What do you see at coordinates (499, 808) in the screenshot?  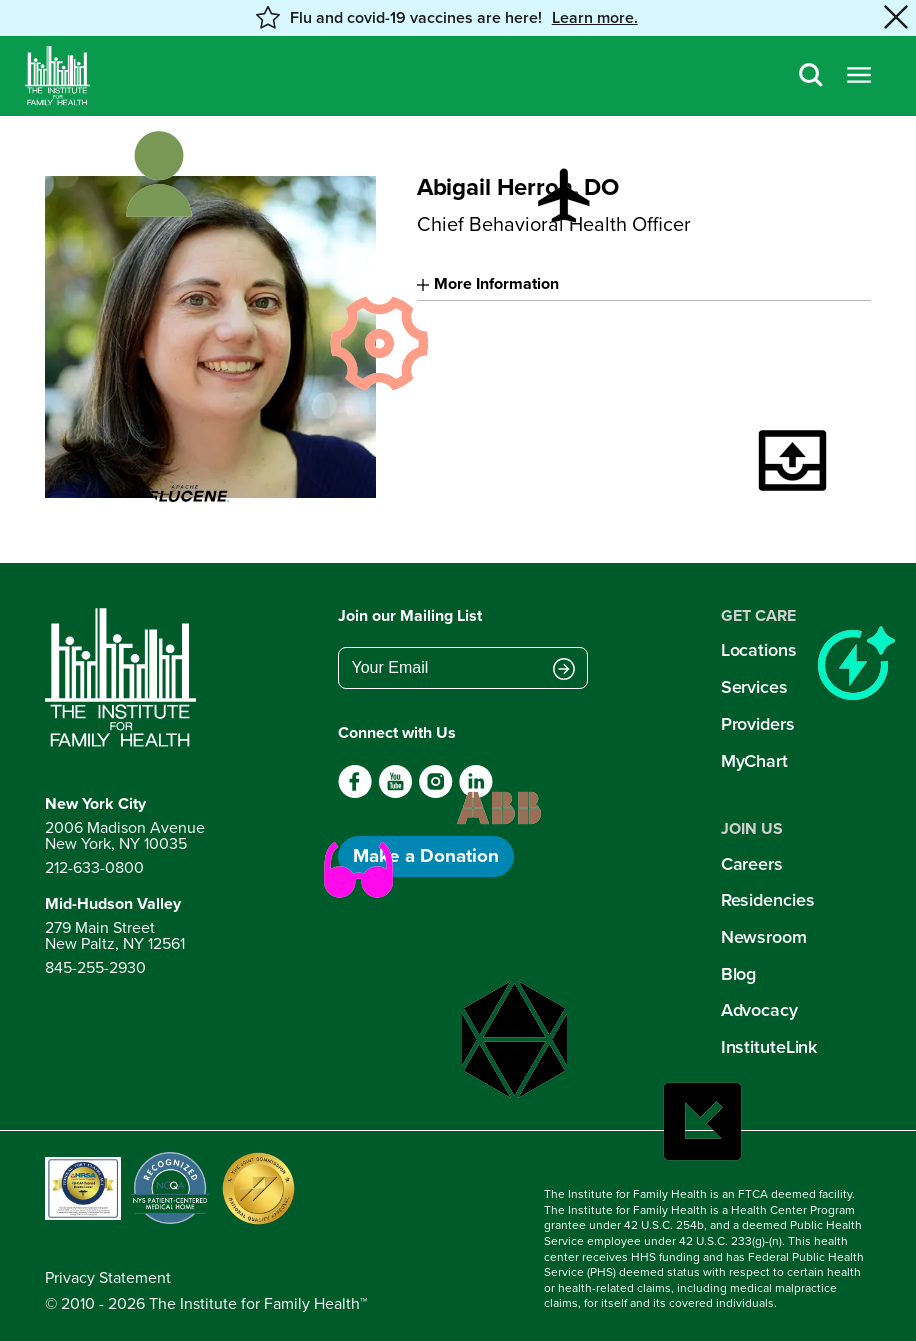 I see `ABB company logo` at bounding box center [499, 808].